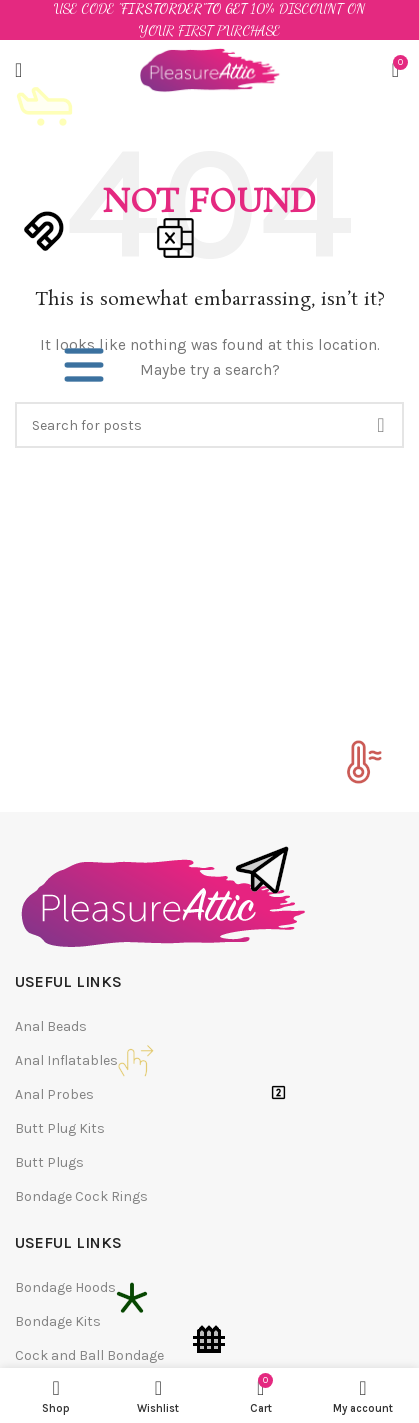 Image resolution: width=419 pixels, height=1423 pixels. What do you see at coordinates (278, 1092) in the screenshot?
I see `indicates step two in a numbered sequence` at bounding box center [278, 1092].